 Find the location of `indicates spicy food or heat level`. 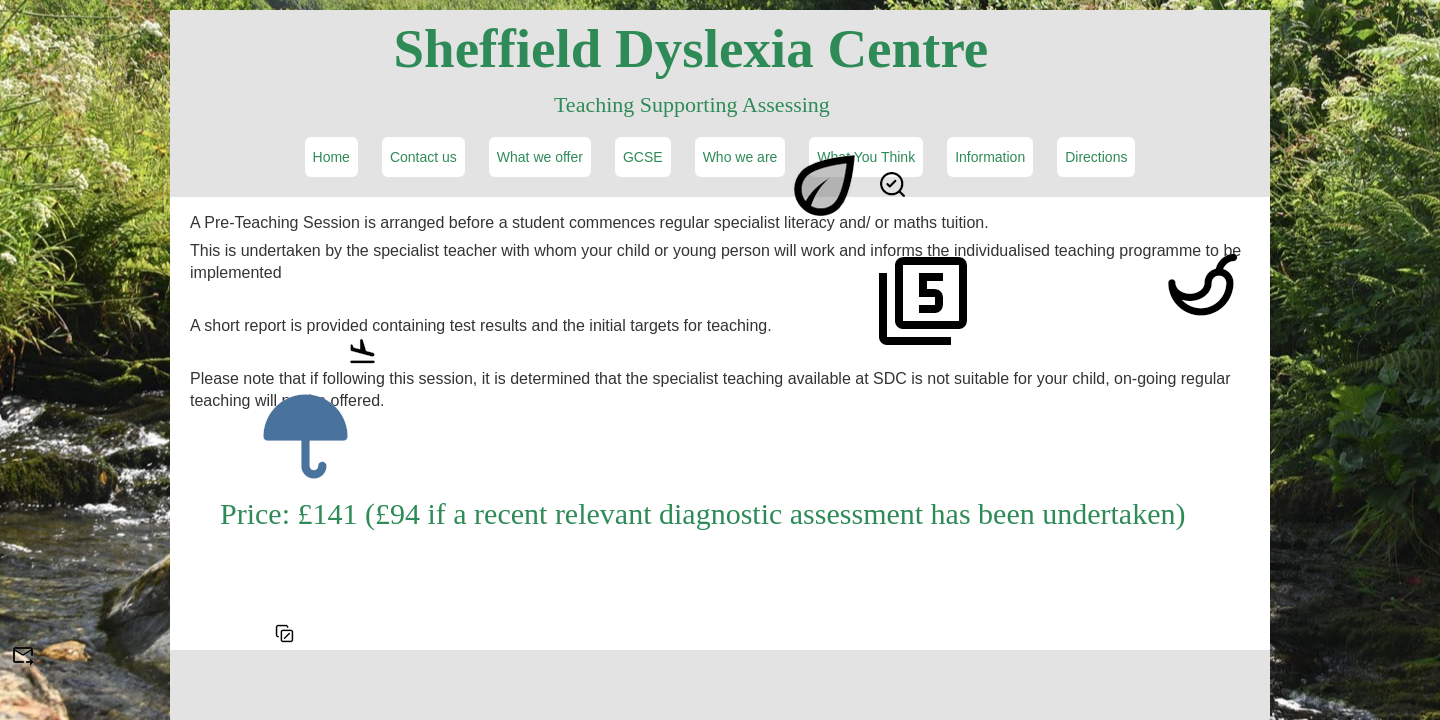

indicates spicy food or heat level is located at coordinates (1204, 286).